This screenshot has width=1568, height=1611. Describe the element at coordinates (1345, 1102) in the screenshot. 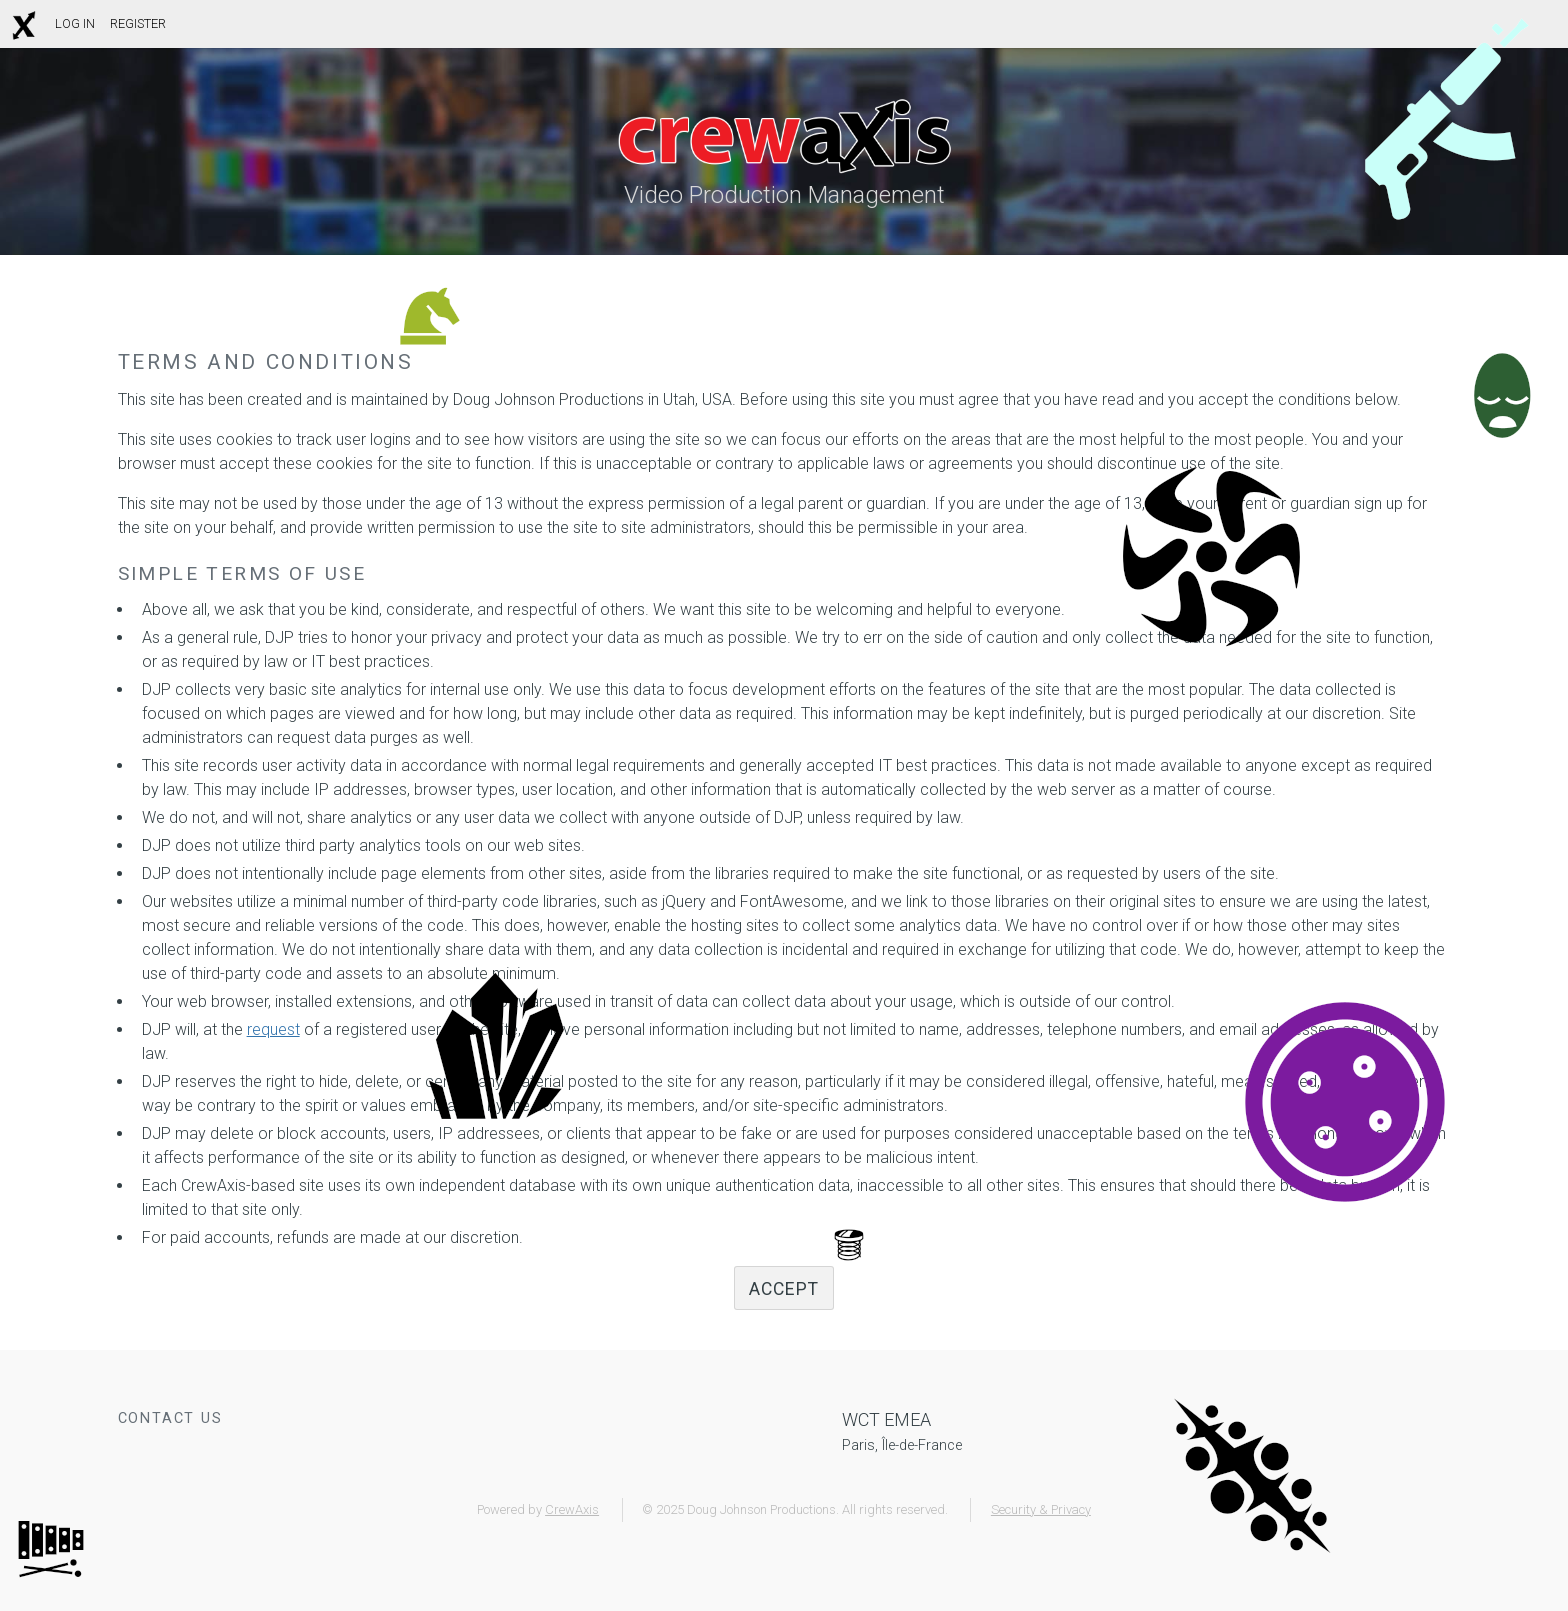

I see `clothing or fashion category` at that location.